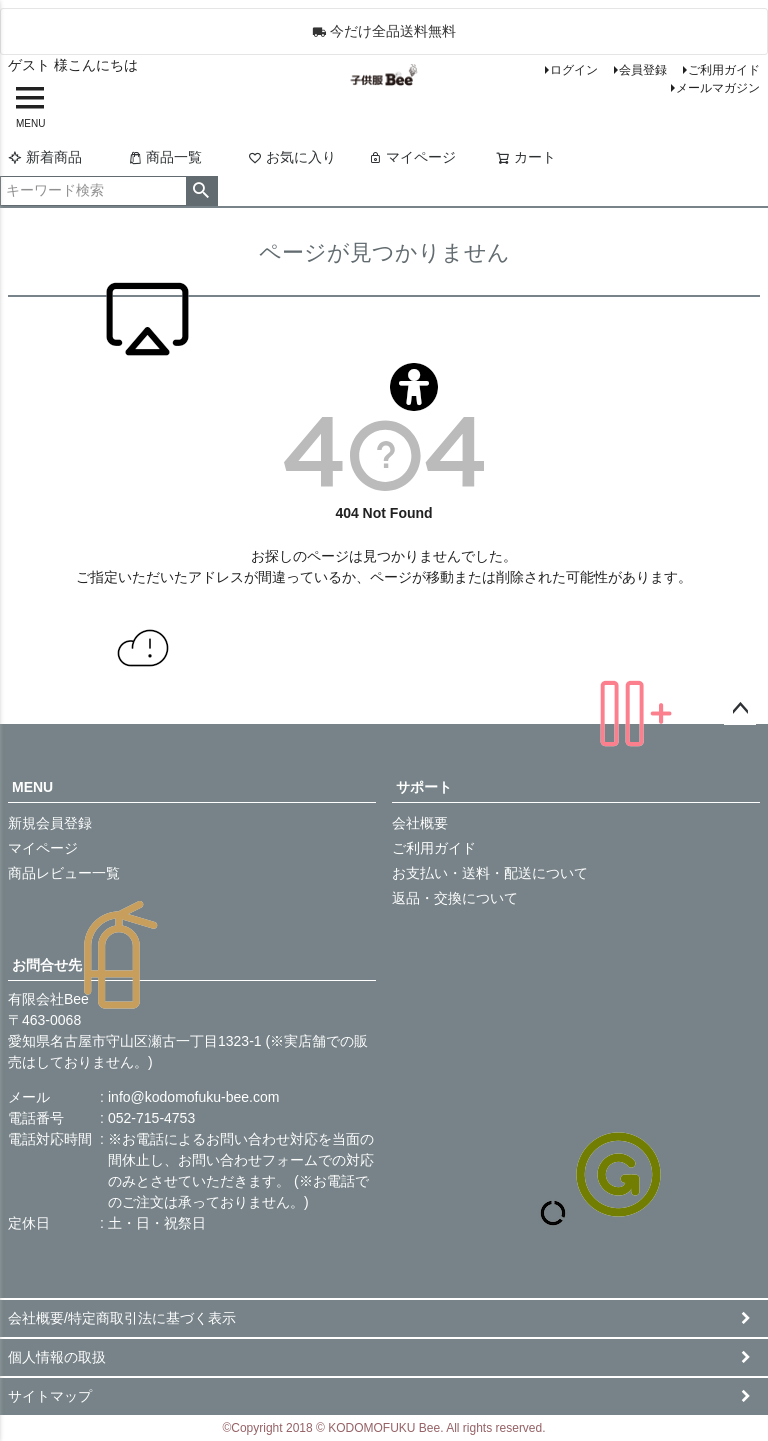 The height and width of the screenshot is (1441, 768). I want to click on cloud storage warning or alert, so click(143, 648).